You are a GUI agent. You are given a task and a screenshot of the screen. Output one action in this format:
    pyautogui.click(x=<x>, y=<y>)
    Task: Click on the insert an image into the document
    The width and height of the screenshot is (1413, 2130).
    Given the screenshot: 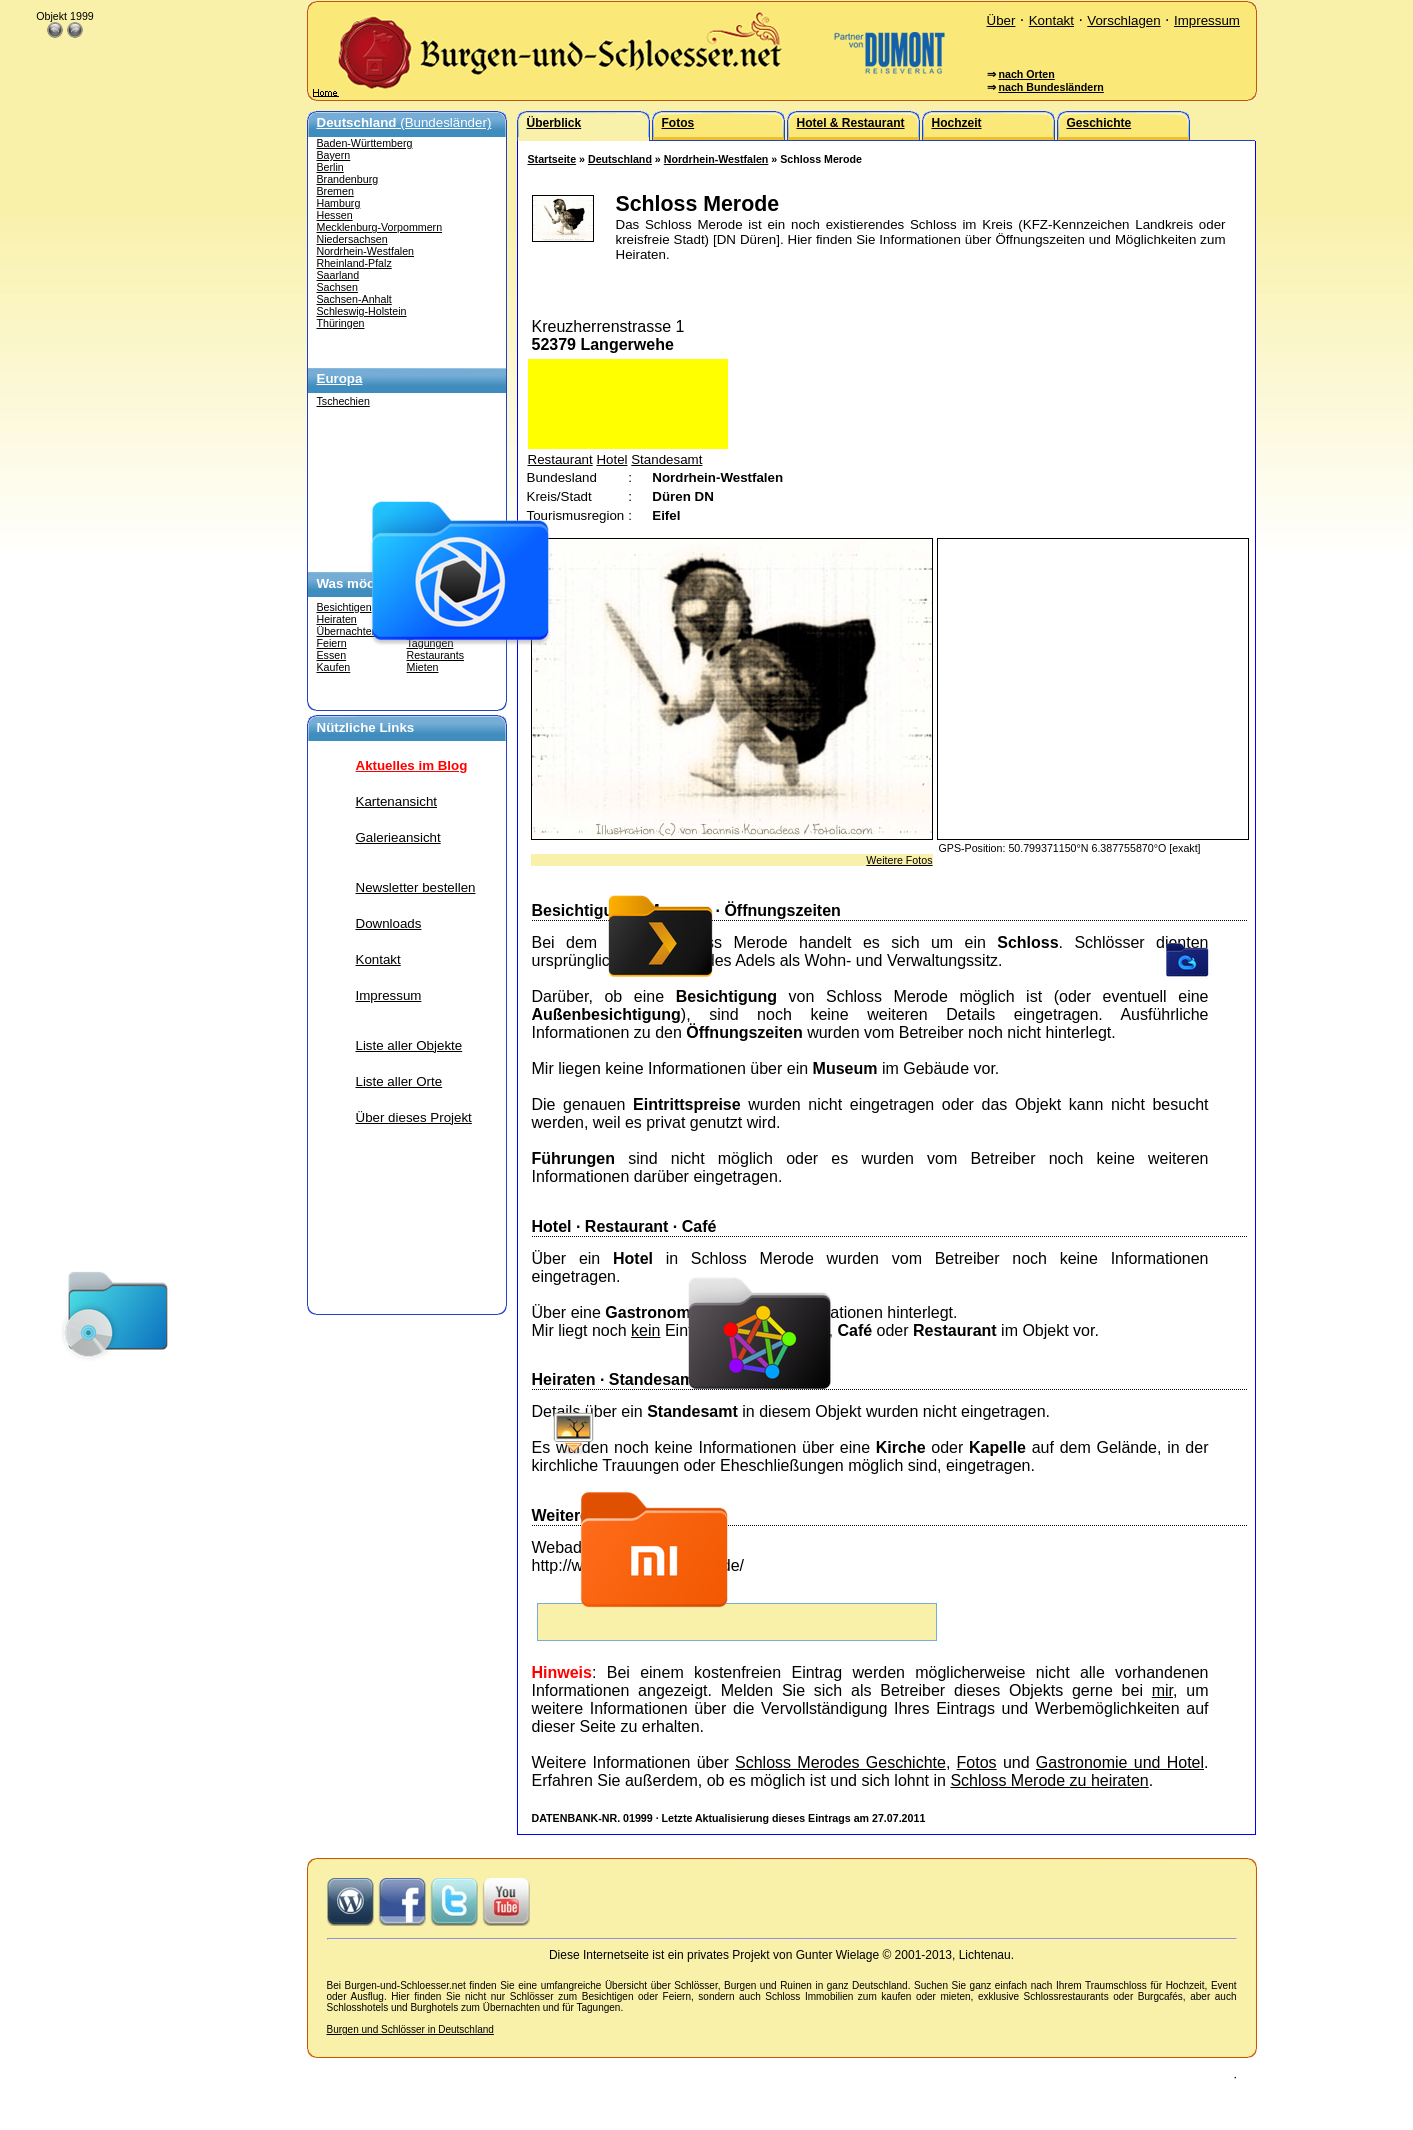 What is the action you would take?
    pyautogui.click(x=573, y=1432)
    